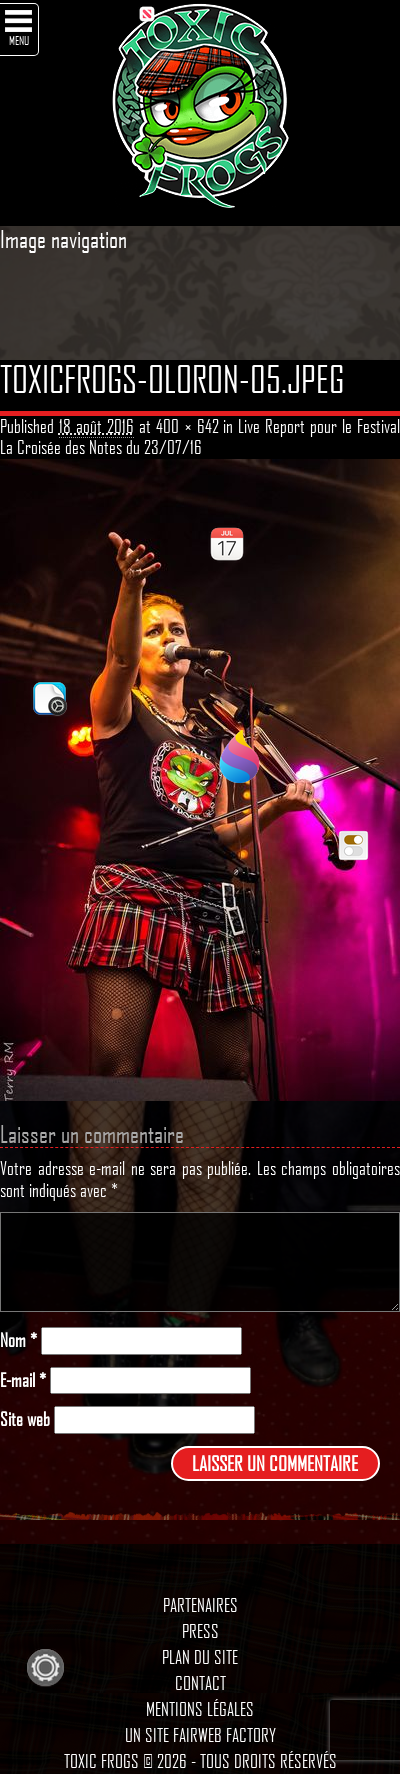  I want to click on indicates a system file or setting, so click(45, 1667).